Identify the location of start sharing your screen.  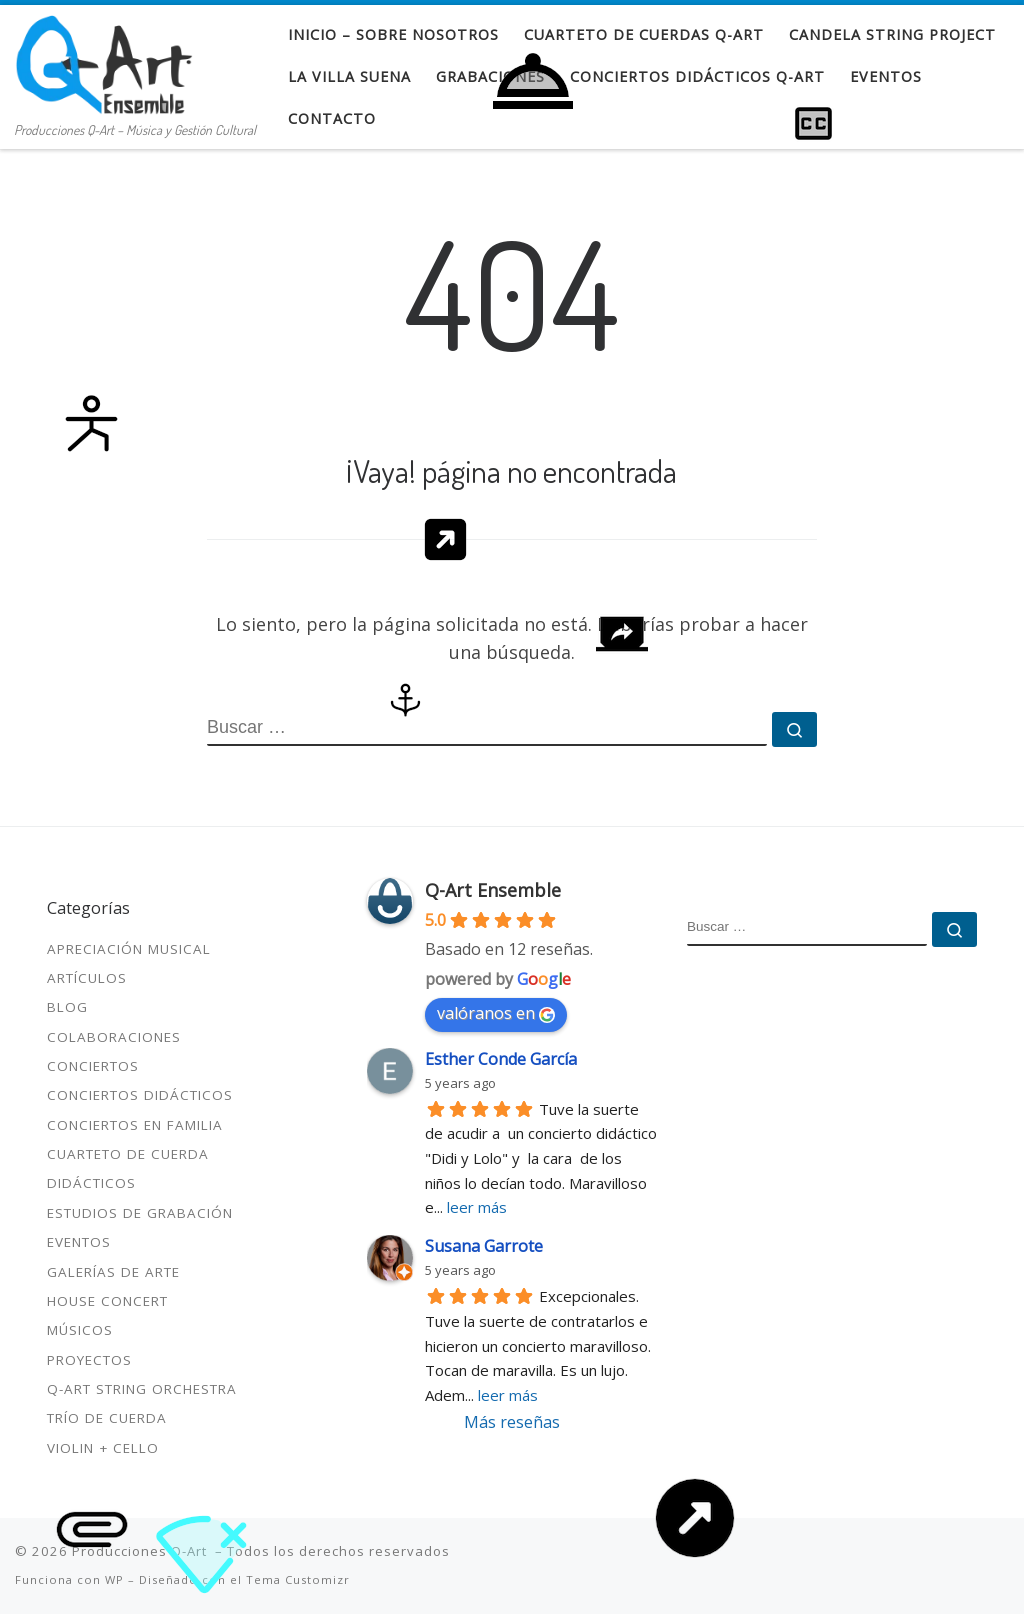
(622, 634).